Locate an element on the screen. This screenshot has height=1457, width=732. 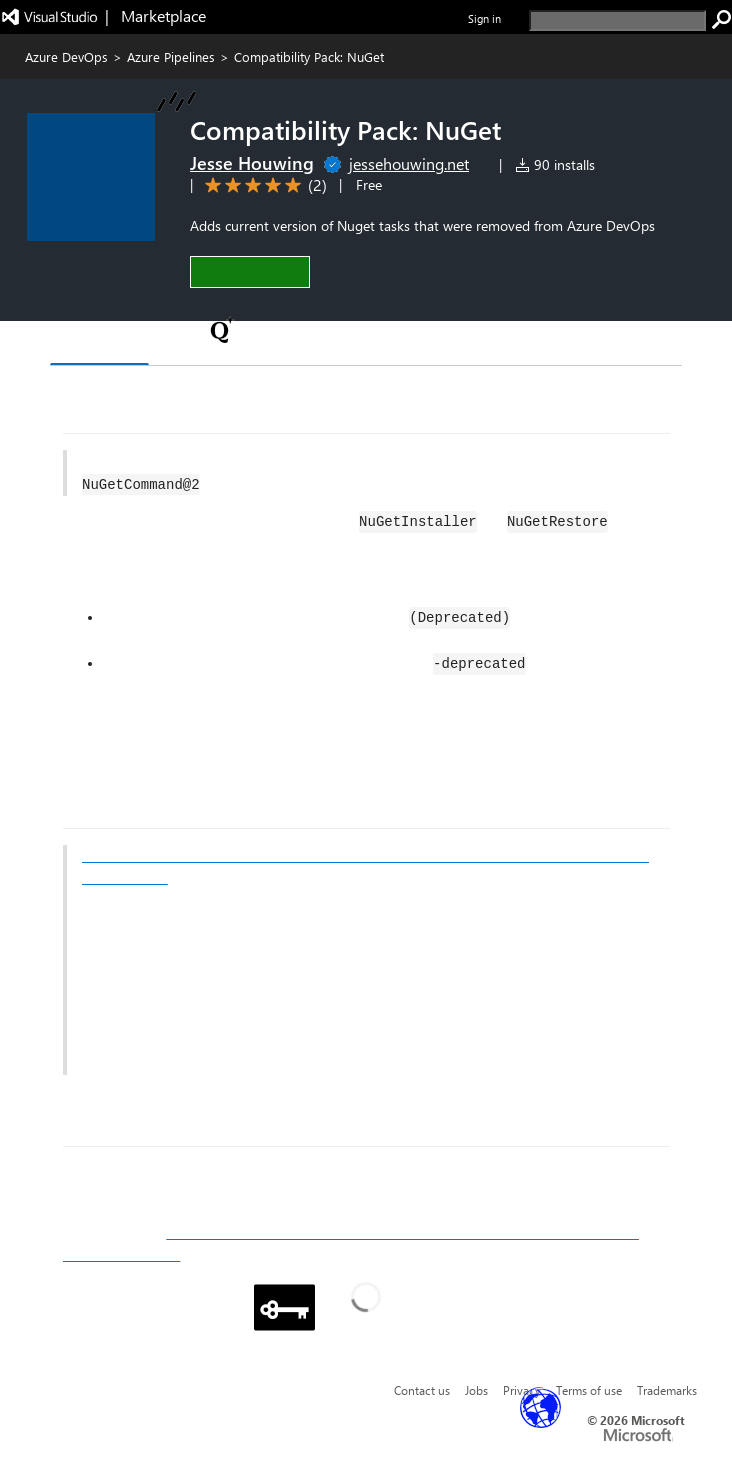
open qwant search engine is located at coordinates (222, 329).